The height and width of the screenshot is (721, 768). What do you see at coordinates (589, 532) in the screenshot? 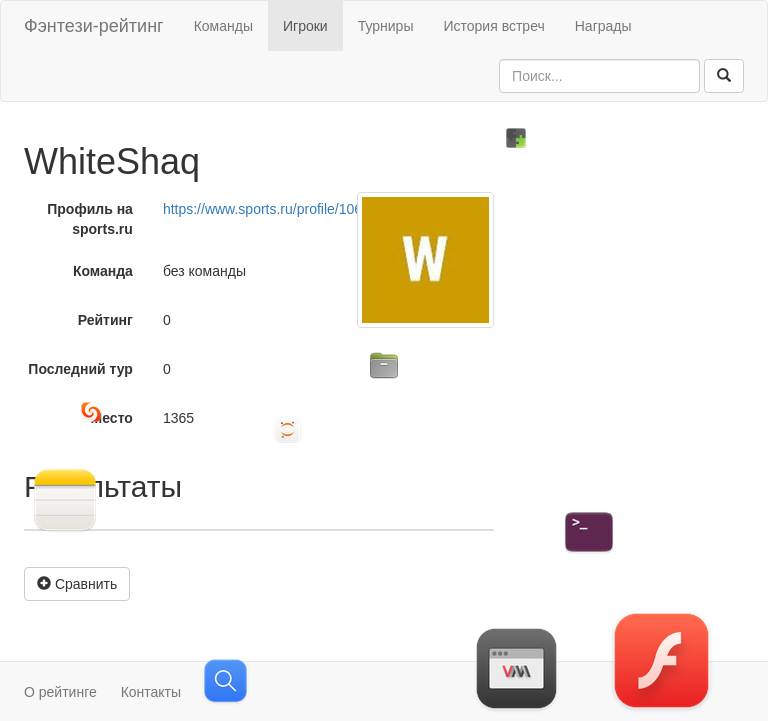
I see `open terminal application` at bounding box center [589, 532].